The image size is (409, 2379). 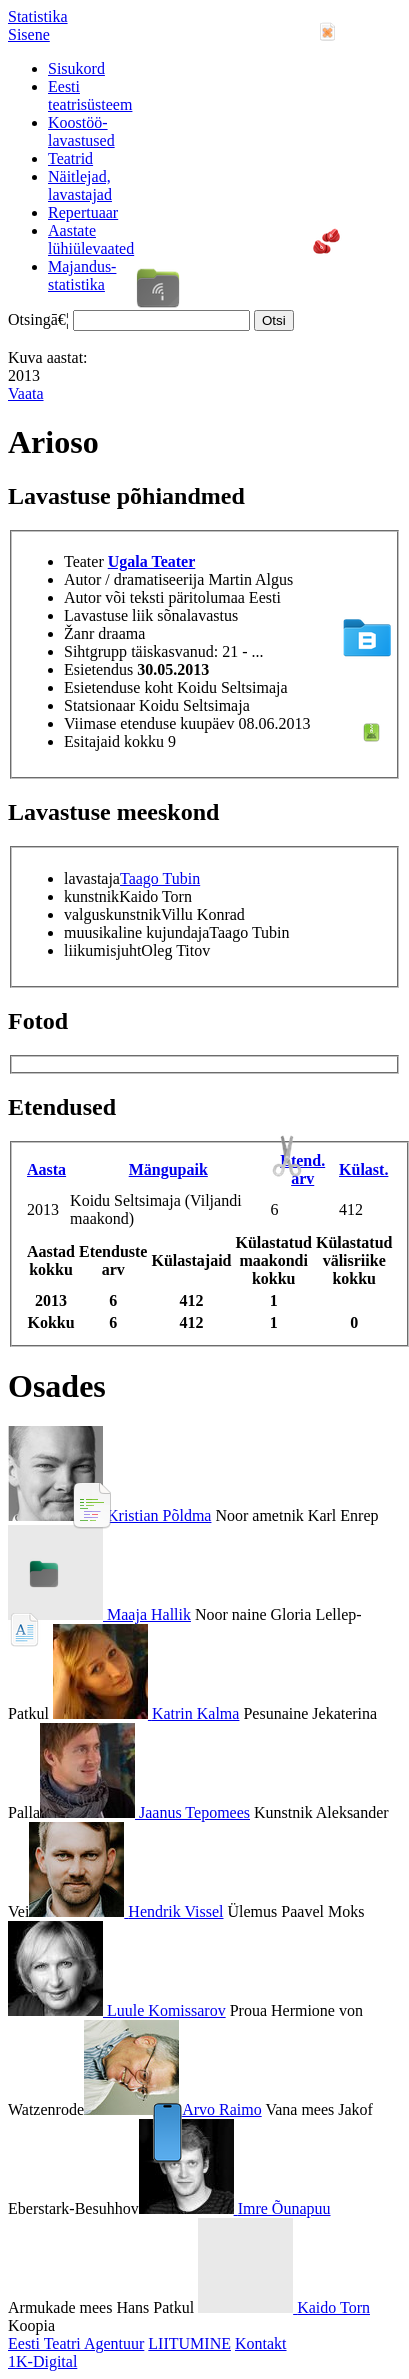 I want to click on beats earbuds bluetooth device icon, so click(x=326, y=241).